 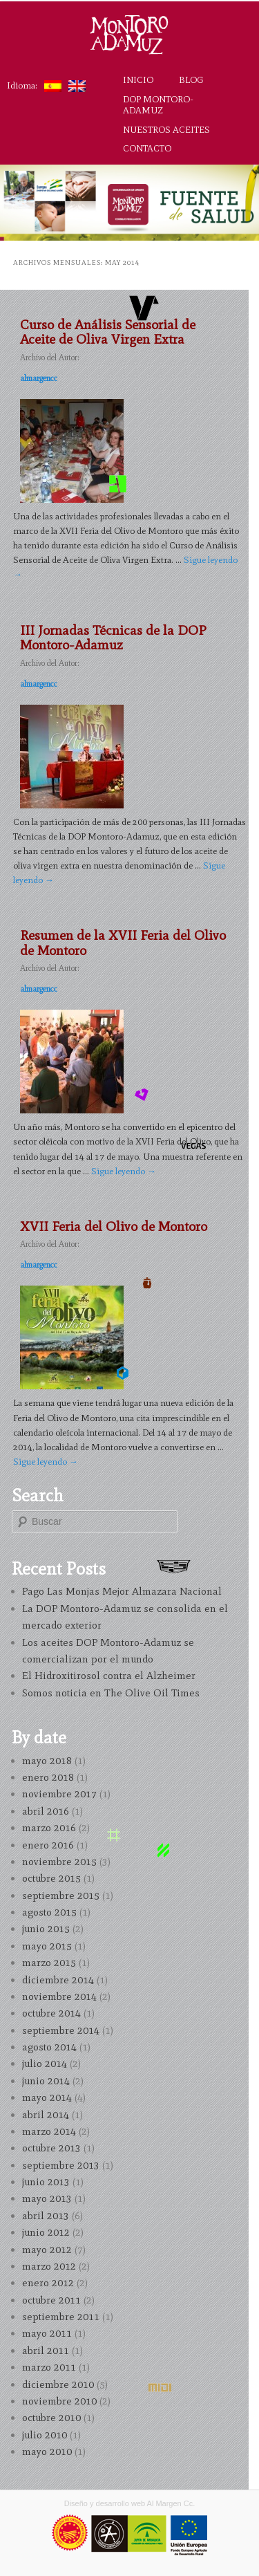 I want to click on vega visualization library logo, so click(x=144, y=308).